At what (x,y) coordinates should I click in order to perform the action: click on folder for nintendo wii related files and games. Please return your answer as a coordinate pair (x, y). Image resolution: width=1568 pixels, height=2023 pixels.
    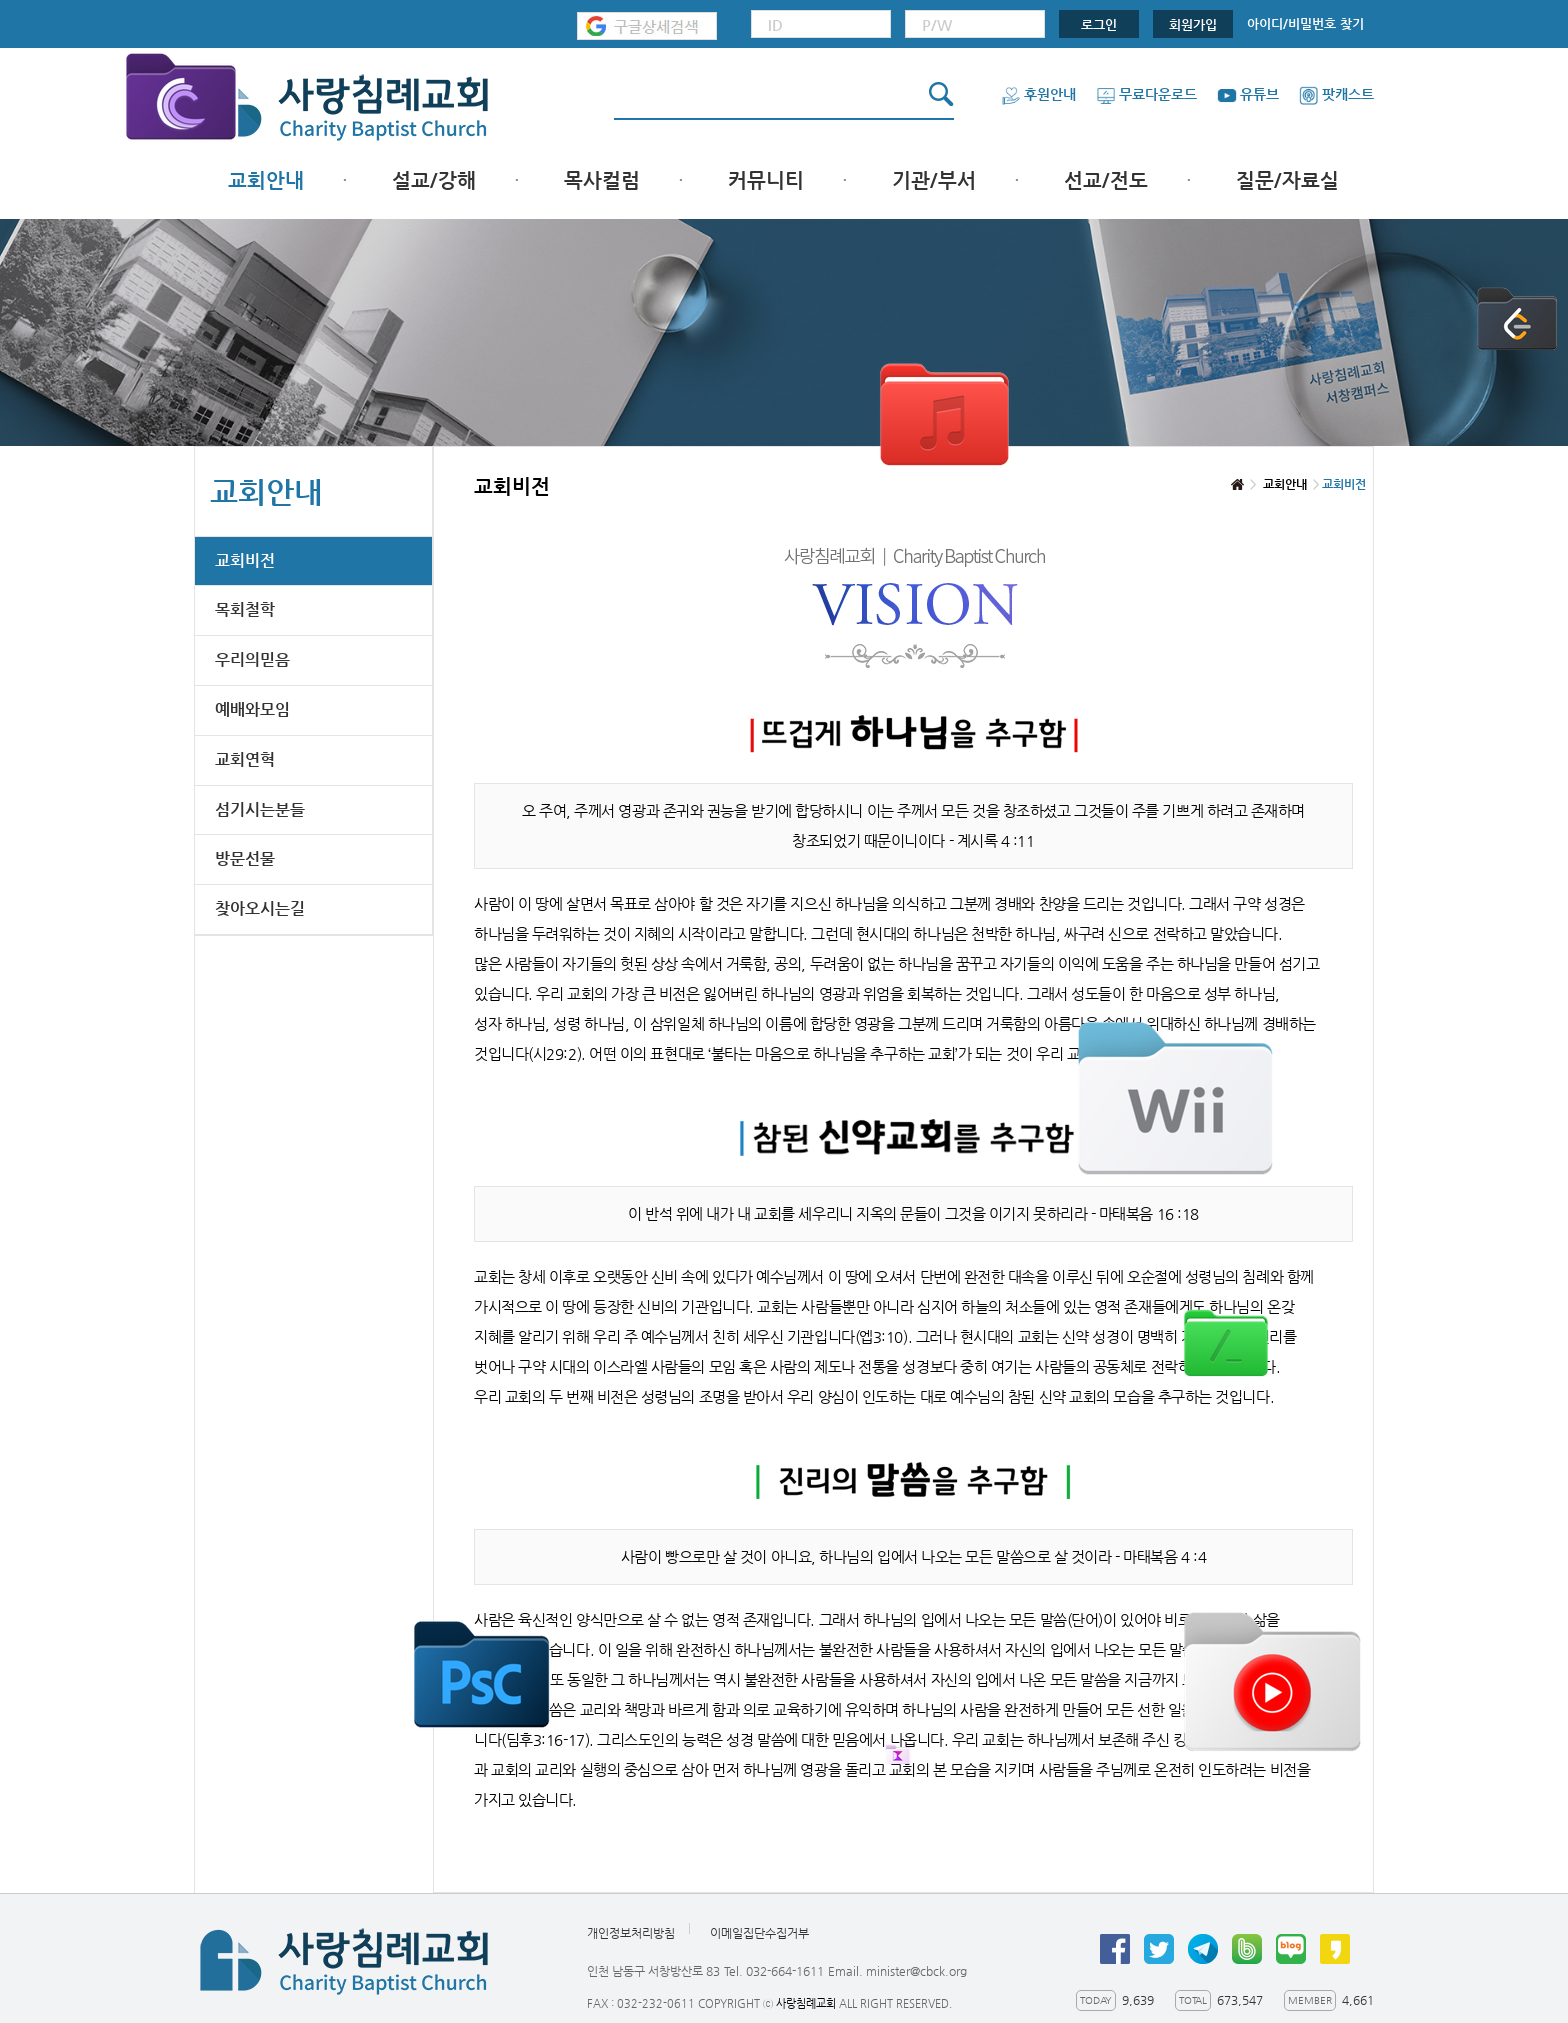
    Looking at the image, I should click on (1174, 1103).